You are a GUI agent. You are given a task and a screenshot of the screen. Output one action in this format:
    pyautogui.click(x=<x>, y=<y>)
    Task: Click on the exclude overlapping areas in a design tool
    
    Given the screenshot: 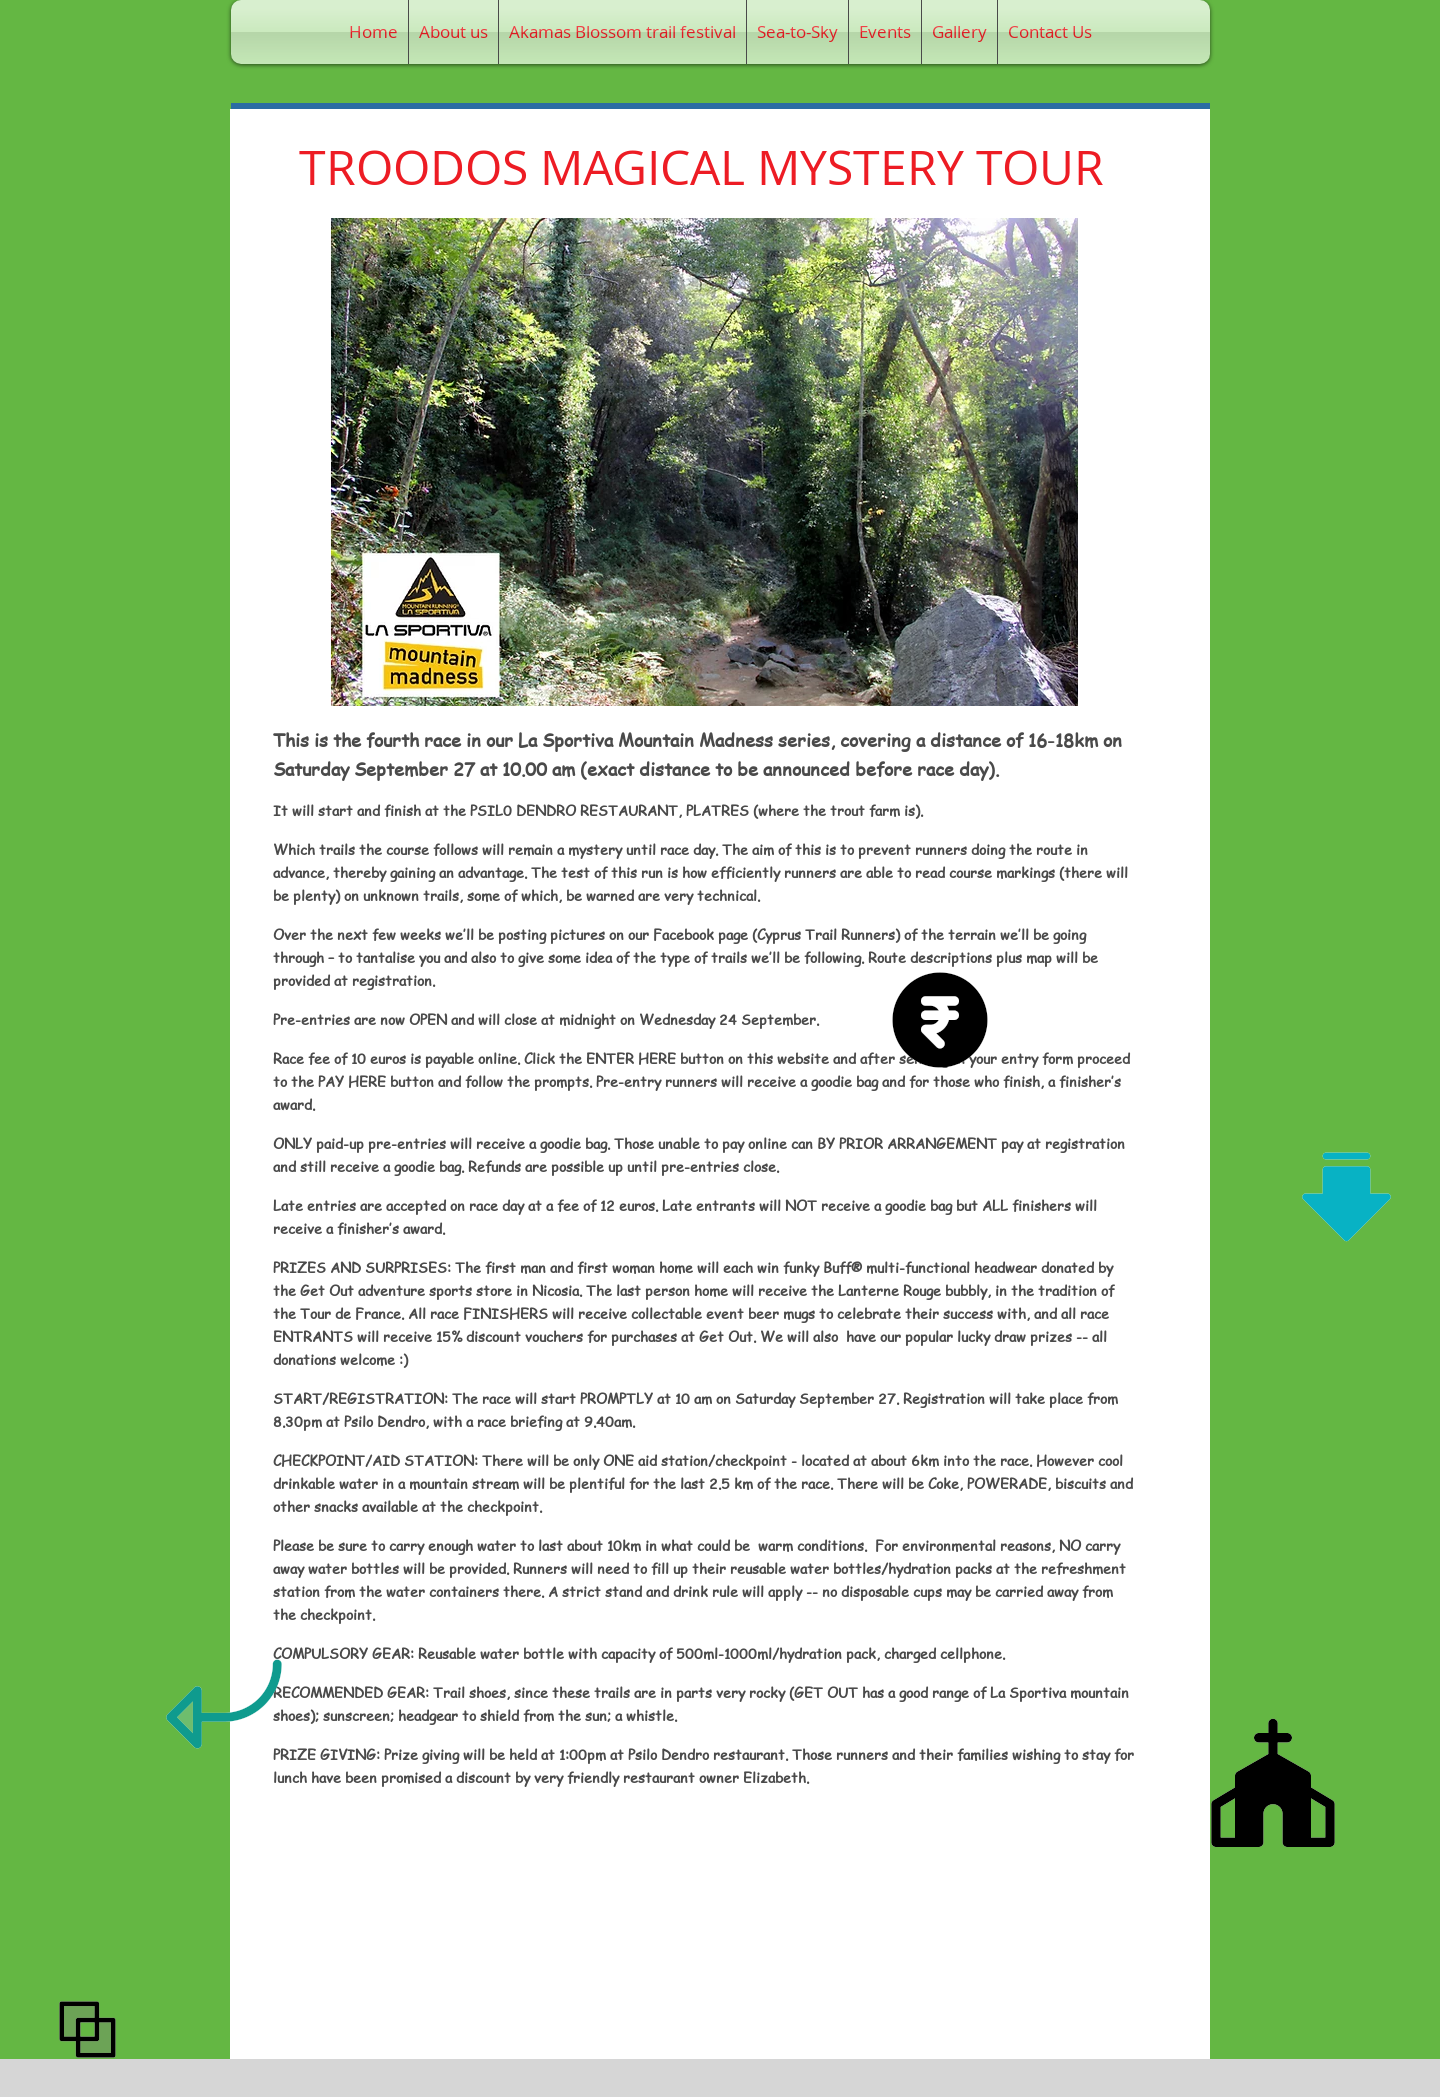 What is the action you would take?
    pyautogui.click(x=87, y=2029)
    